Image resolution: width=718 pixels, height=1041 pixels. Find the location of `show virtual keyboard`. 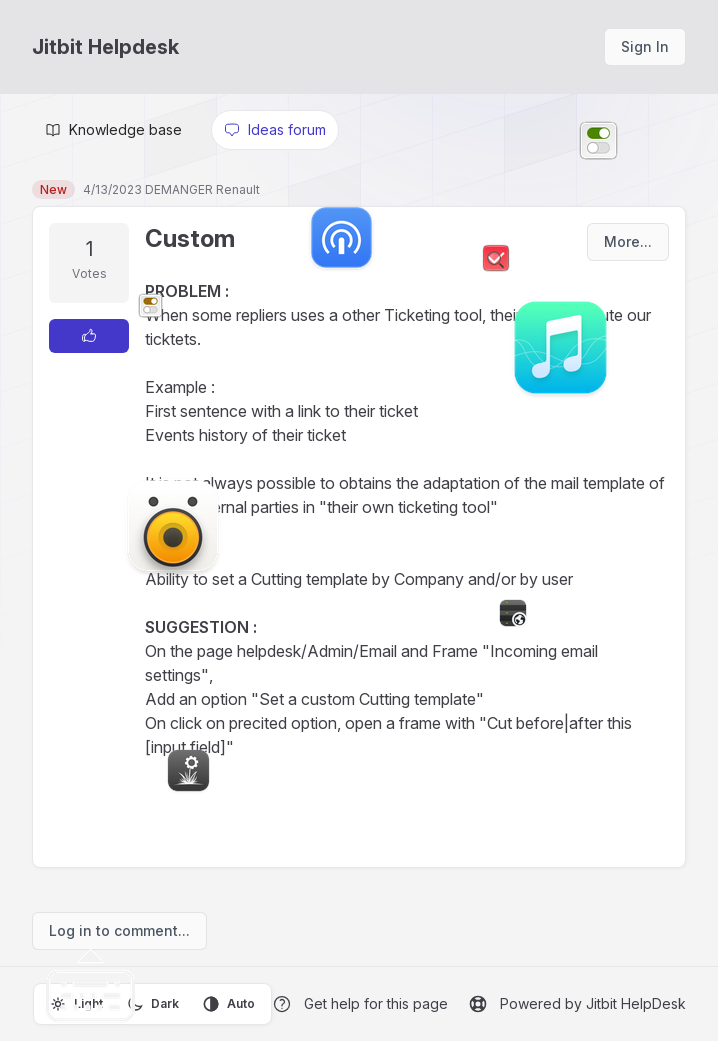

show virtual keyboard is located at coordinates (90, 985).